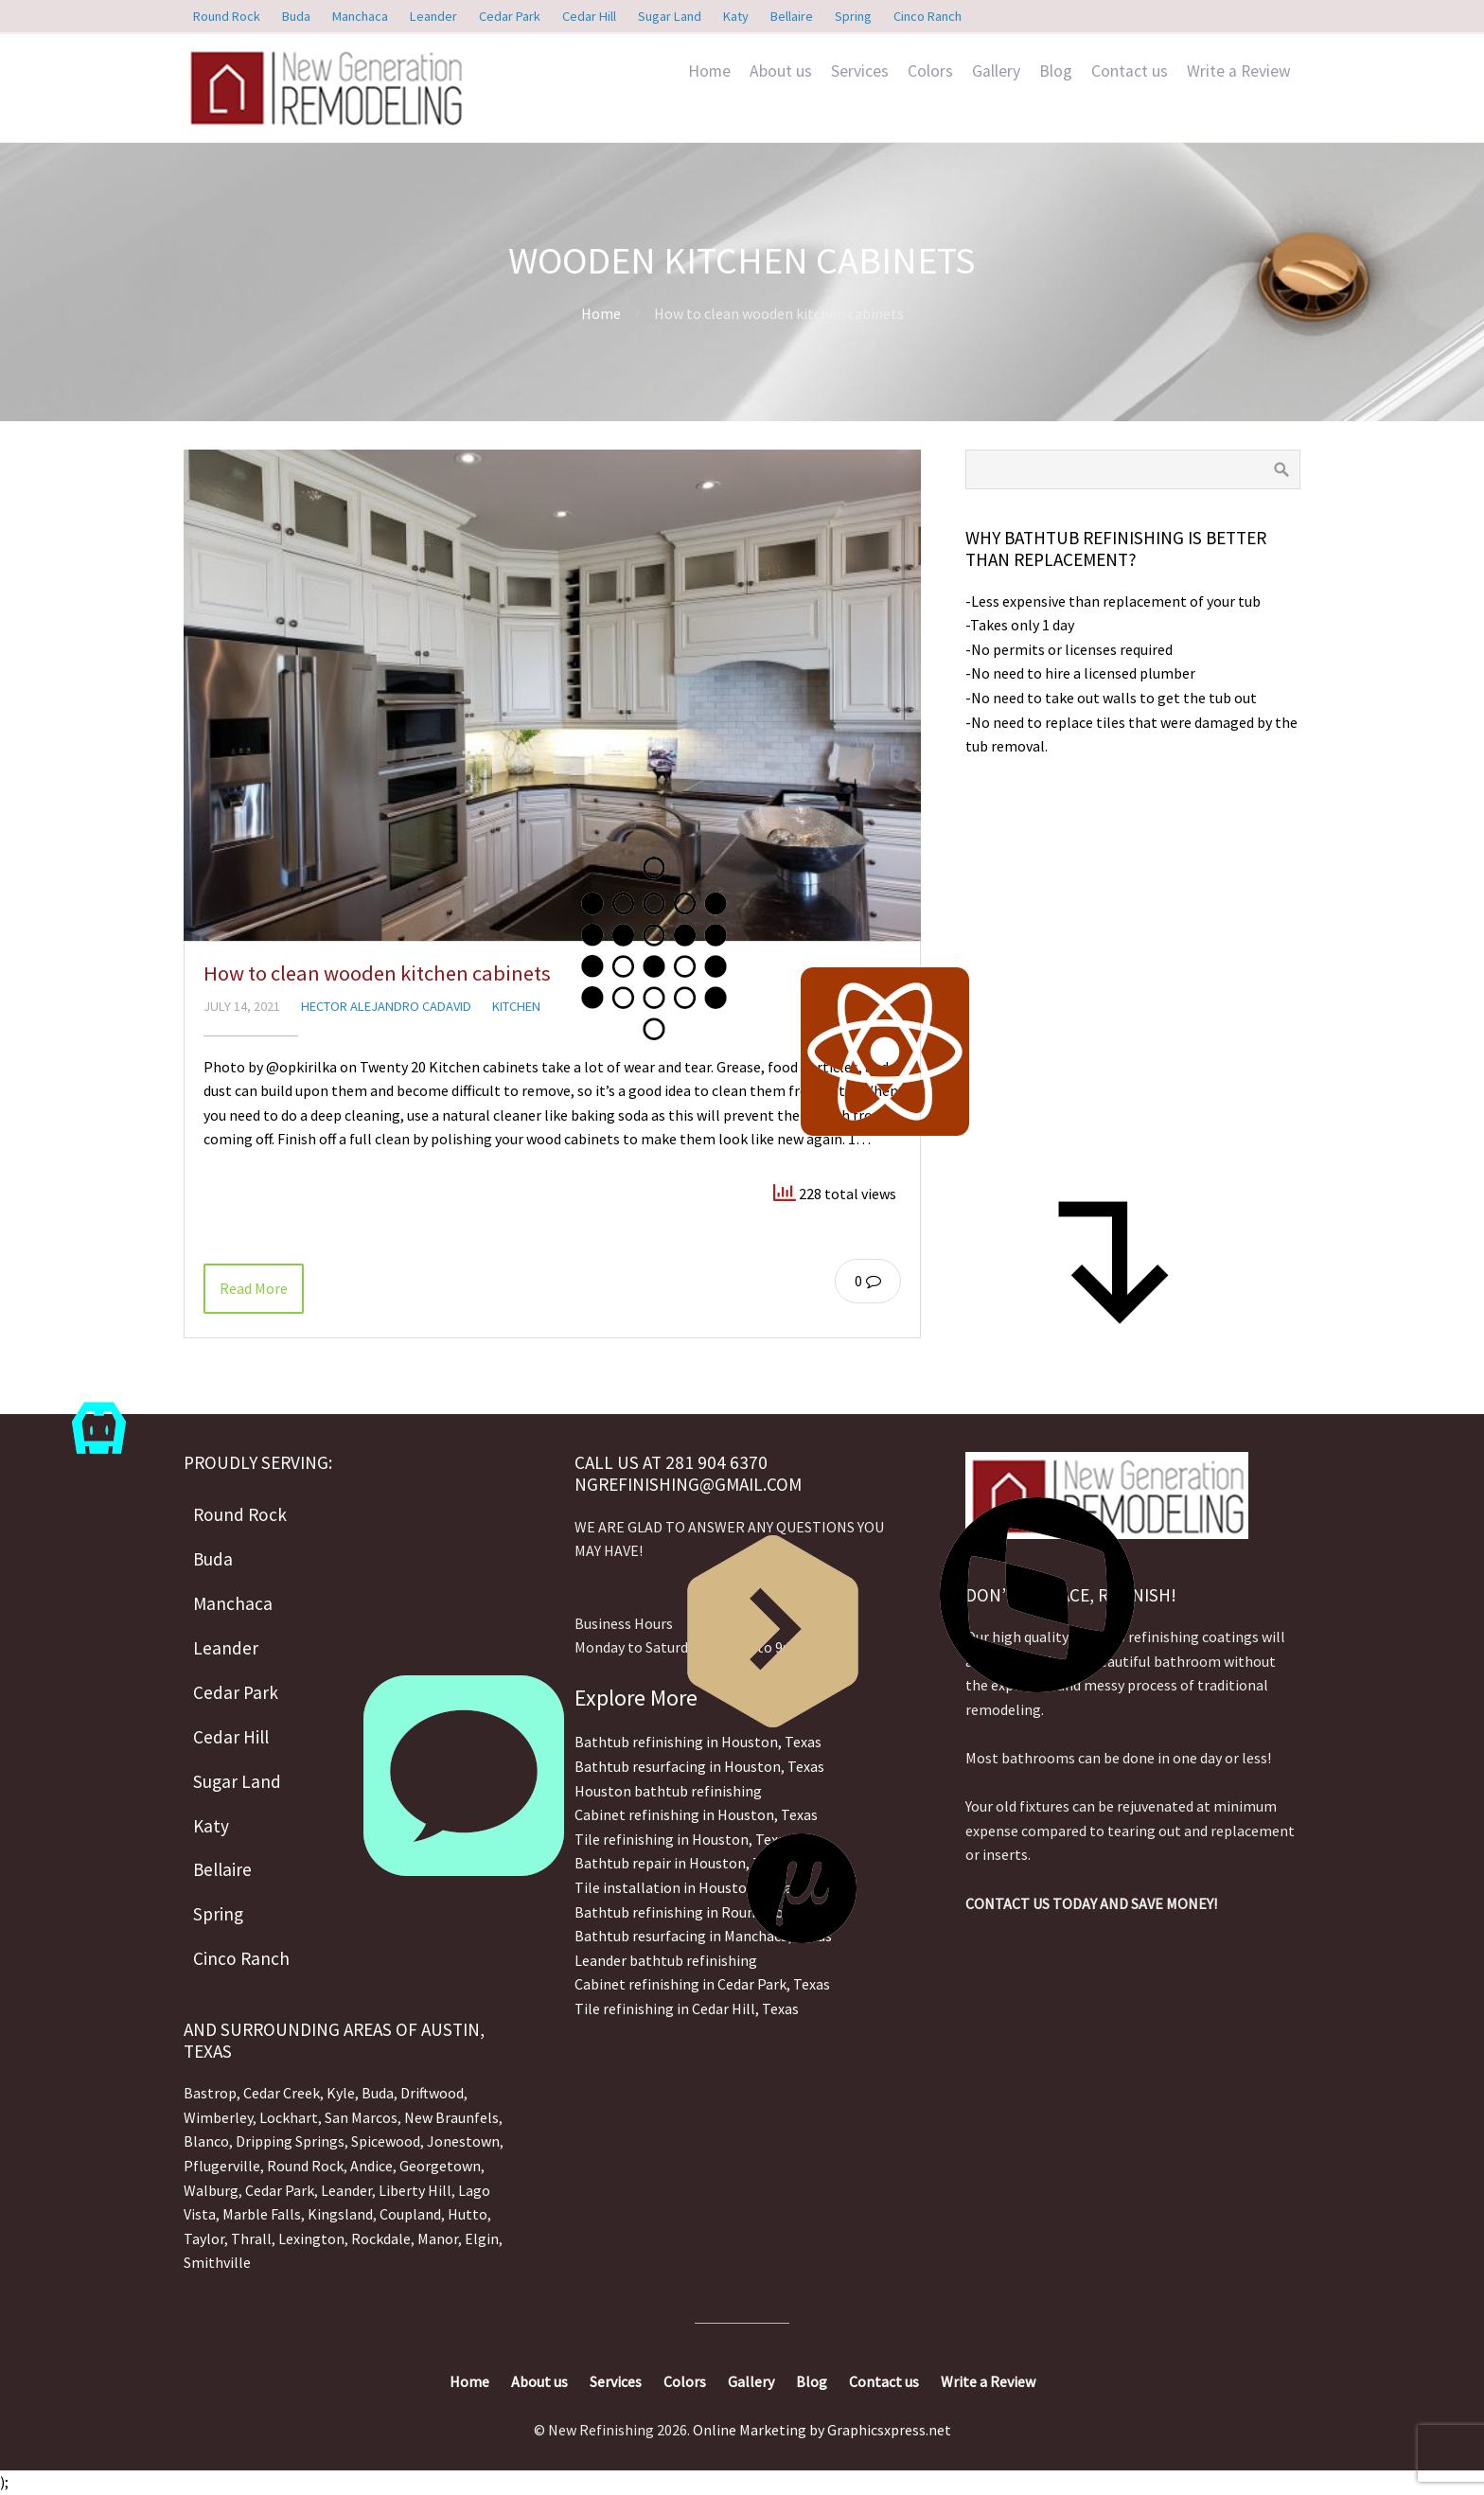 The image size is (1484, 2495). I want to click on open iMessage app, so click(464, 1776).